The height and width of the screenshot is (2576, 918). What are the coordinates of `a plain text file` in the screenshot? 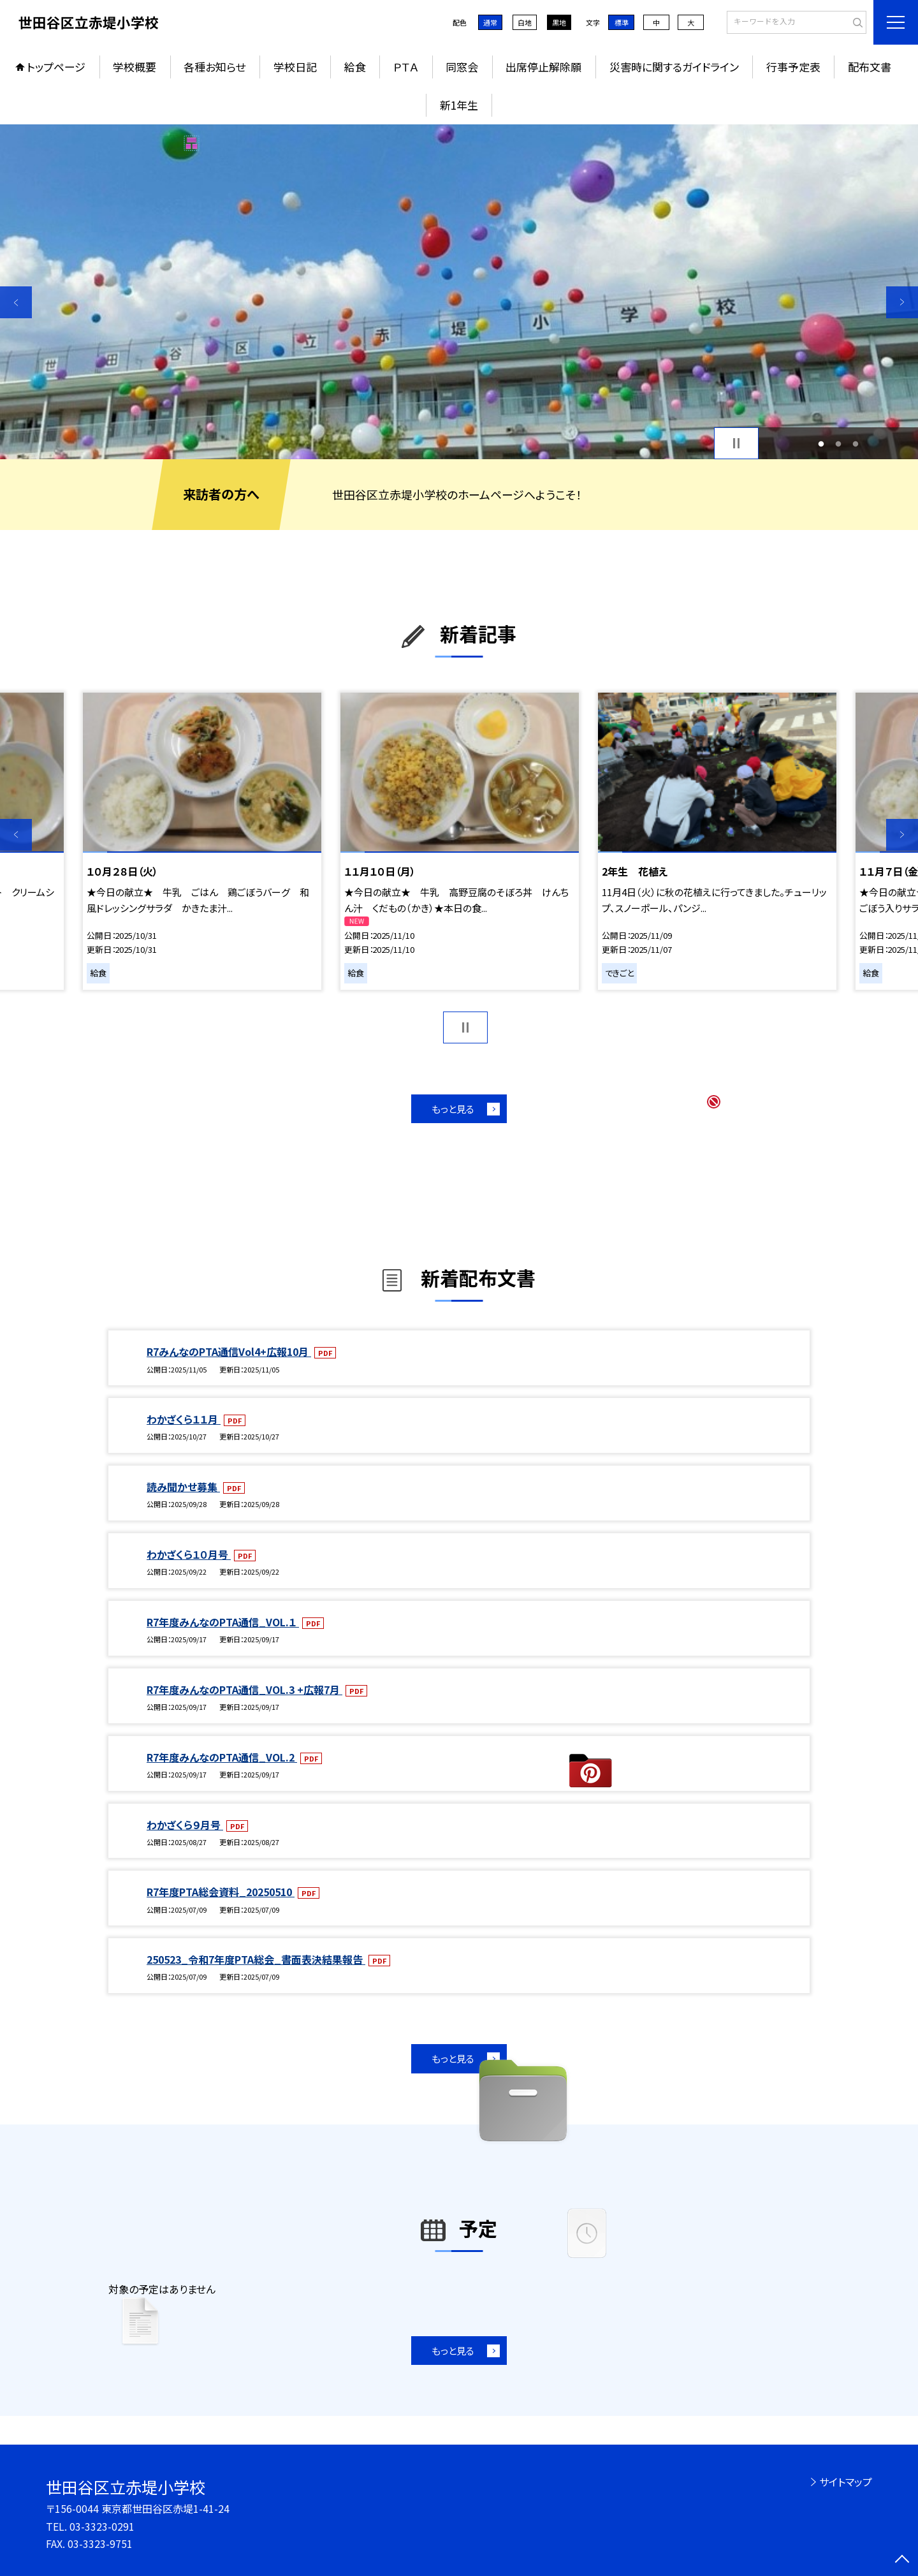 It's located at (140, 2322).